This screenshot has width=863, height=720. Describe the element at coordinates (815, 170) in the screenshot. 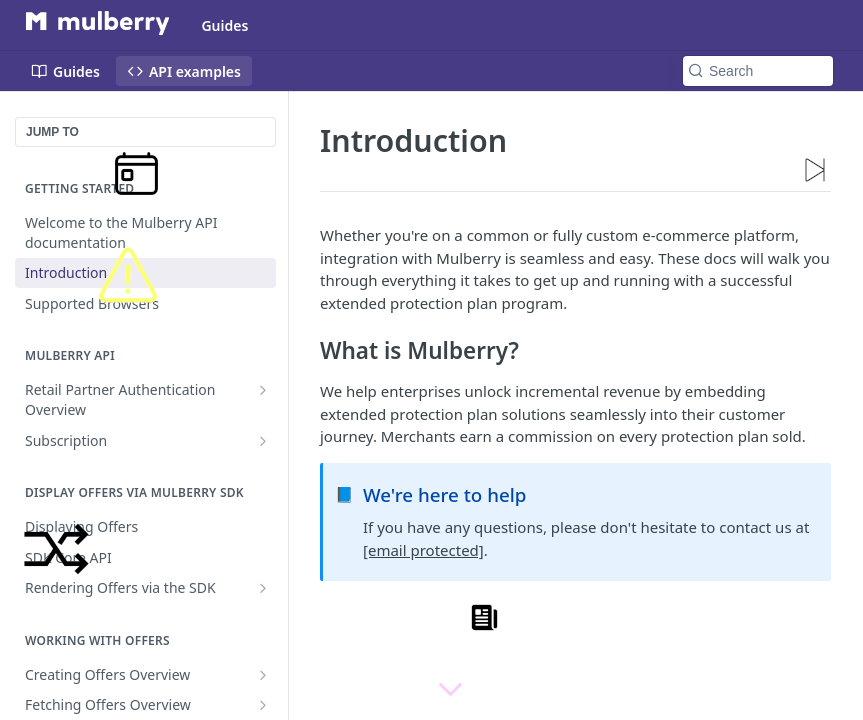

I see `skip to the next track or media item` at that location.